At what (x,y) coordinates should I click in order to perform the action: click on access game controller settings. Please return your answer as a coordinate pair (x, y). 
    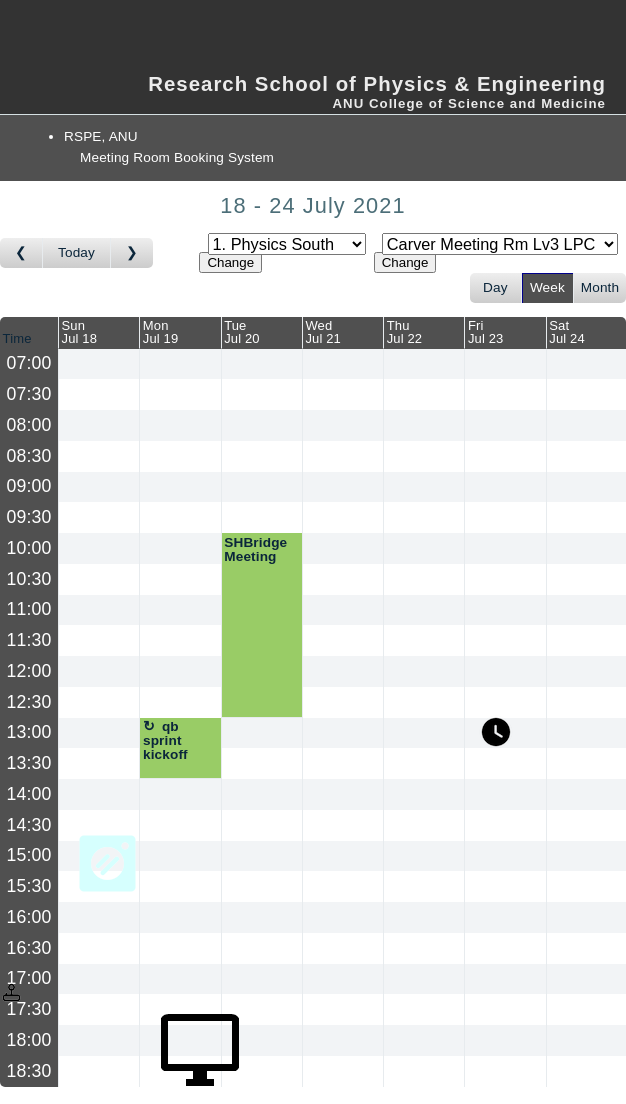
    Looking at the image, I should click on (11, 992).